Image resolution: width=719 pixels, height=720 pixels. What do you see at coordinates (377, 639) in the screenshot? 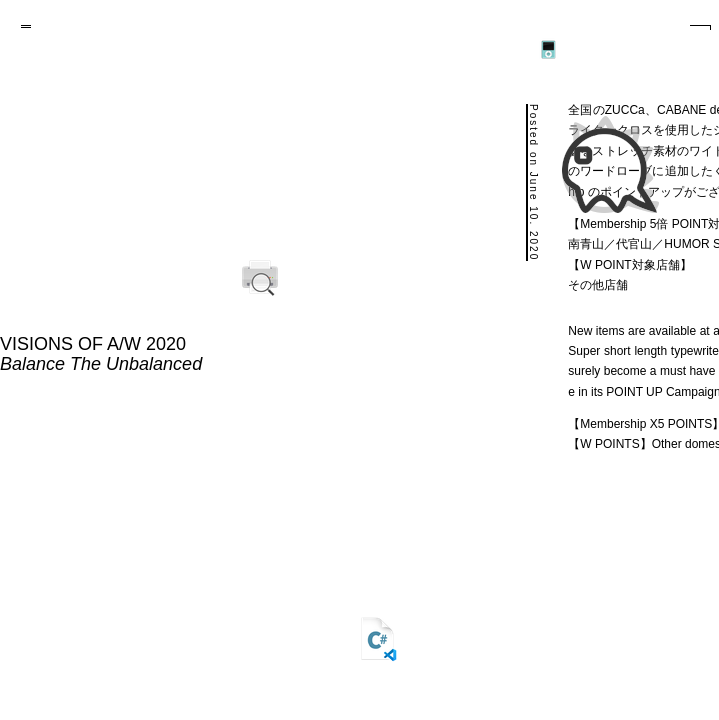
I see `open a C# source code file` at bounding box center [377, 639].